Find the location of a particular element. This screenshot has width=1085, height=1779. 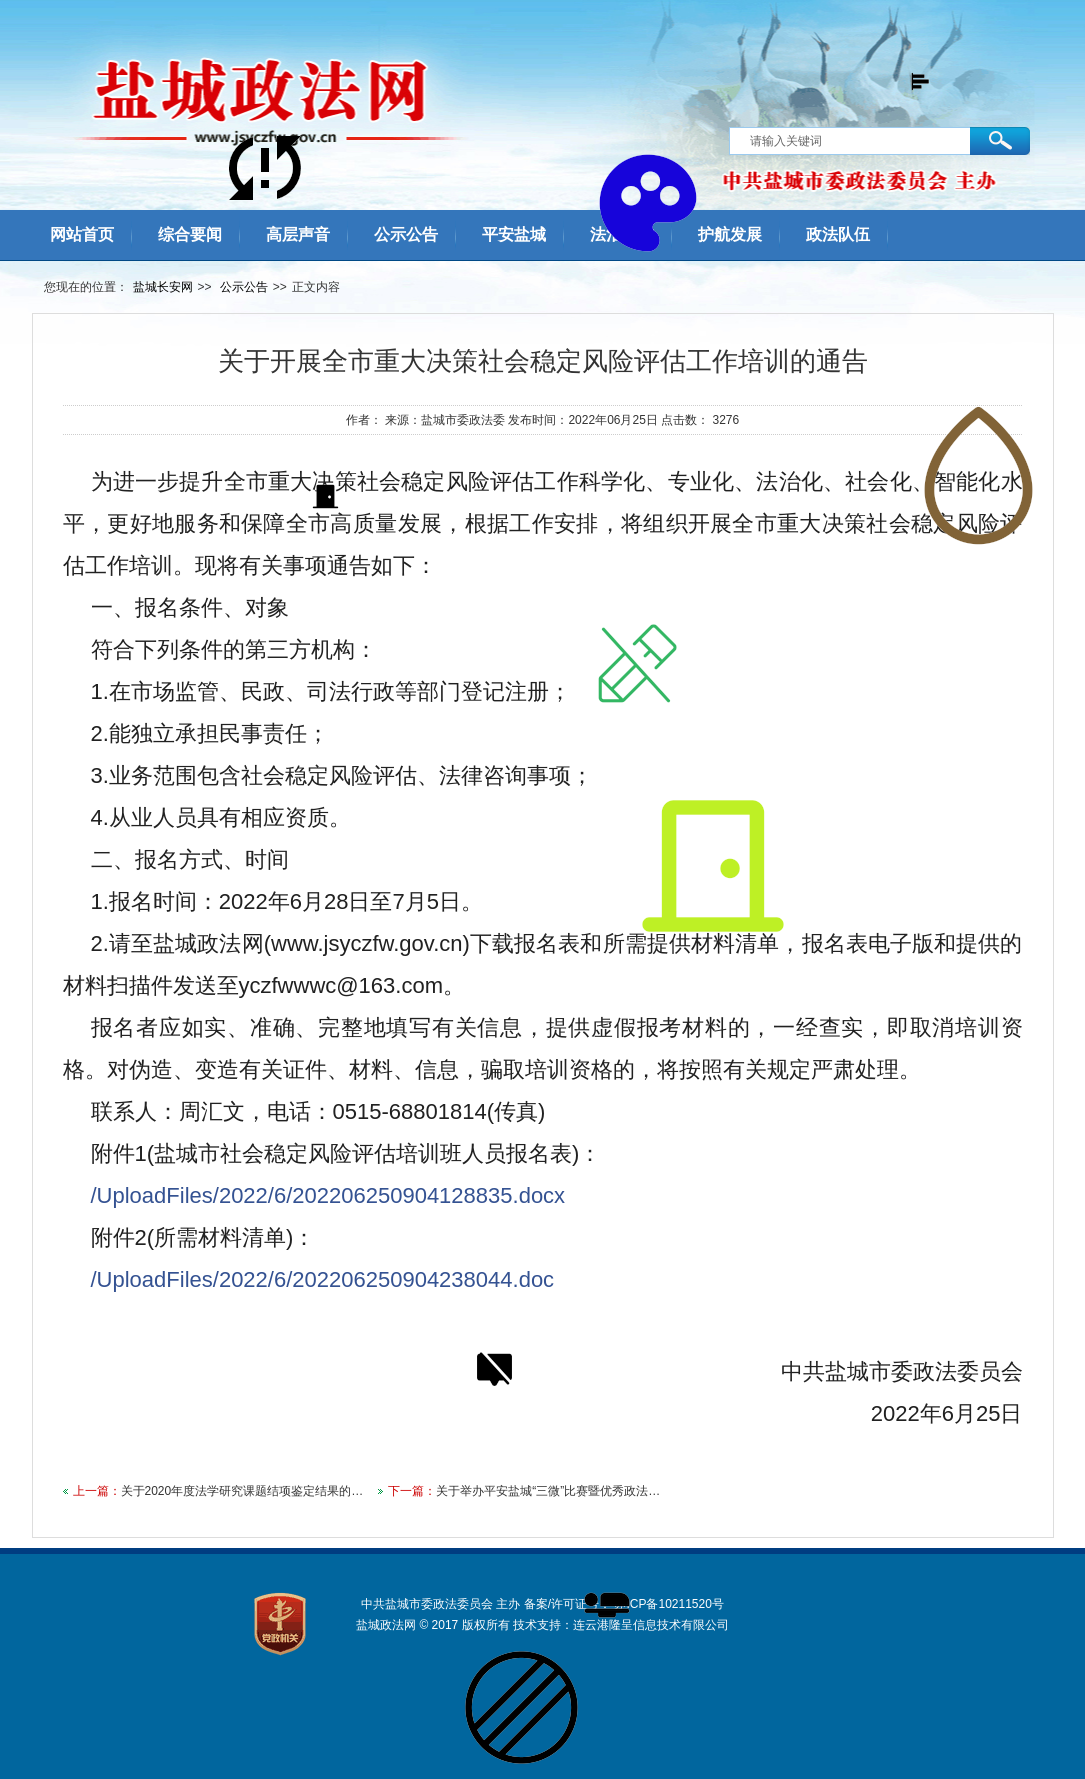

indicates a sync error or failure is located at coordinates (265, 168).